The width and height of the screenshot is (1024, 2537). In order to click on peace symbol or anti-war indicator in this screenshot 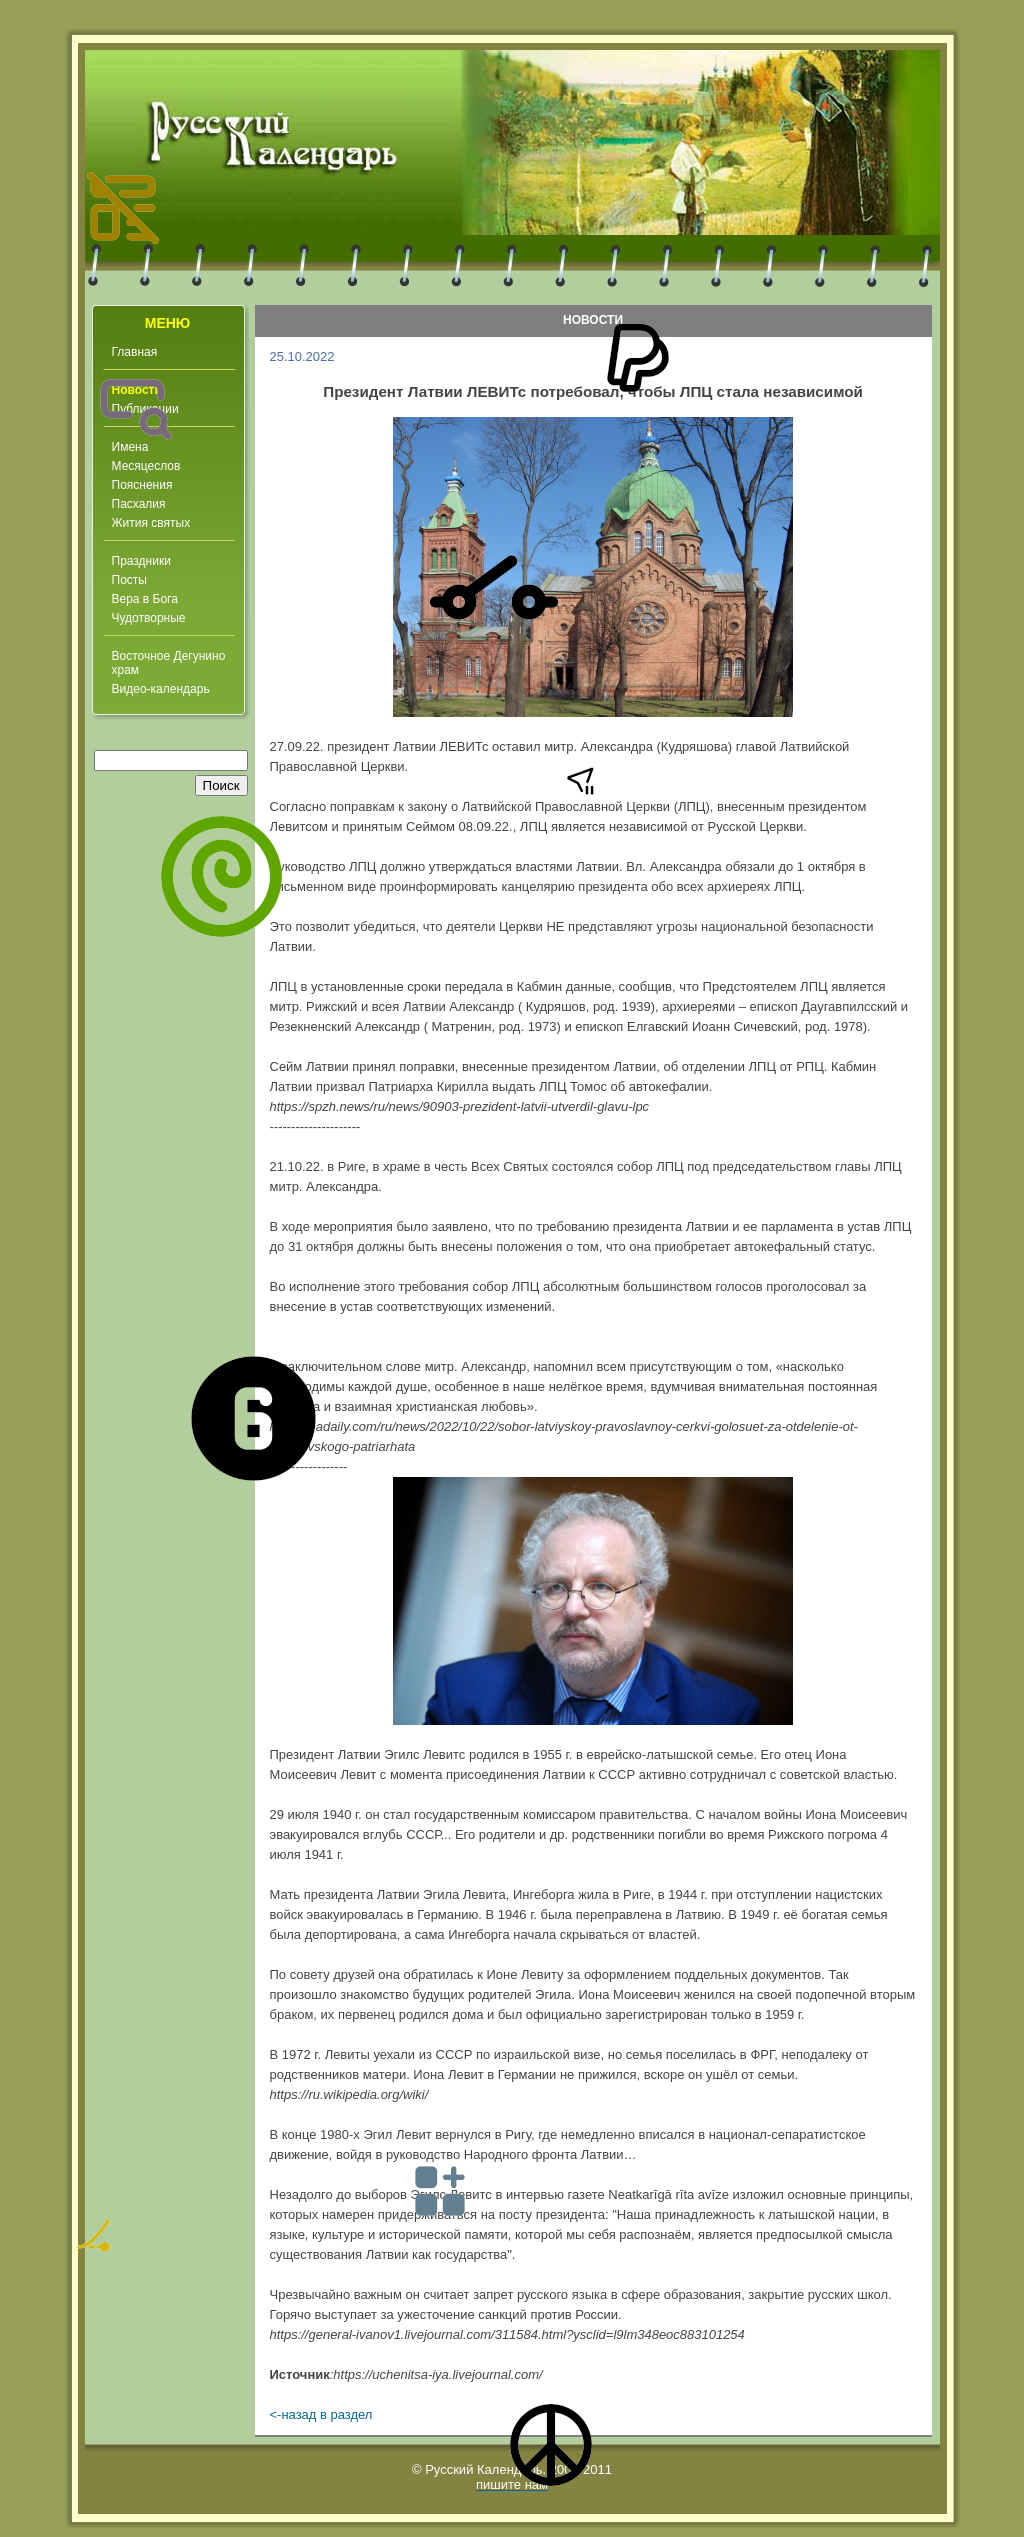, I will do `click(551, 2445)`.